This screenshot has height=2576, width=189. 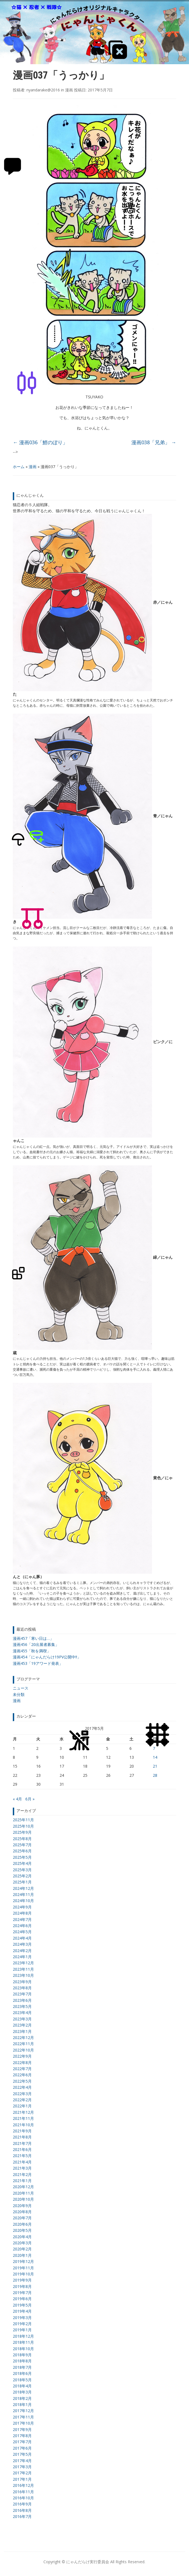 What do you see at coordinates (27, 383) in the screenshot?
I see `distribute objects evenly with equal horizontal spacing` at bounding box center [27, 383].